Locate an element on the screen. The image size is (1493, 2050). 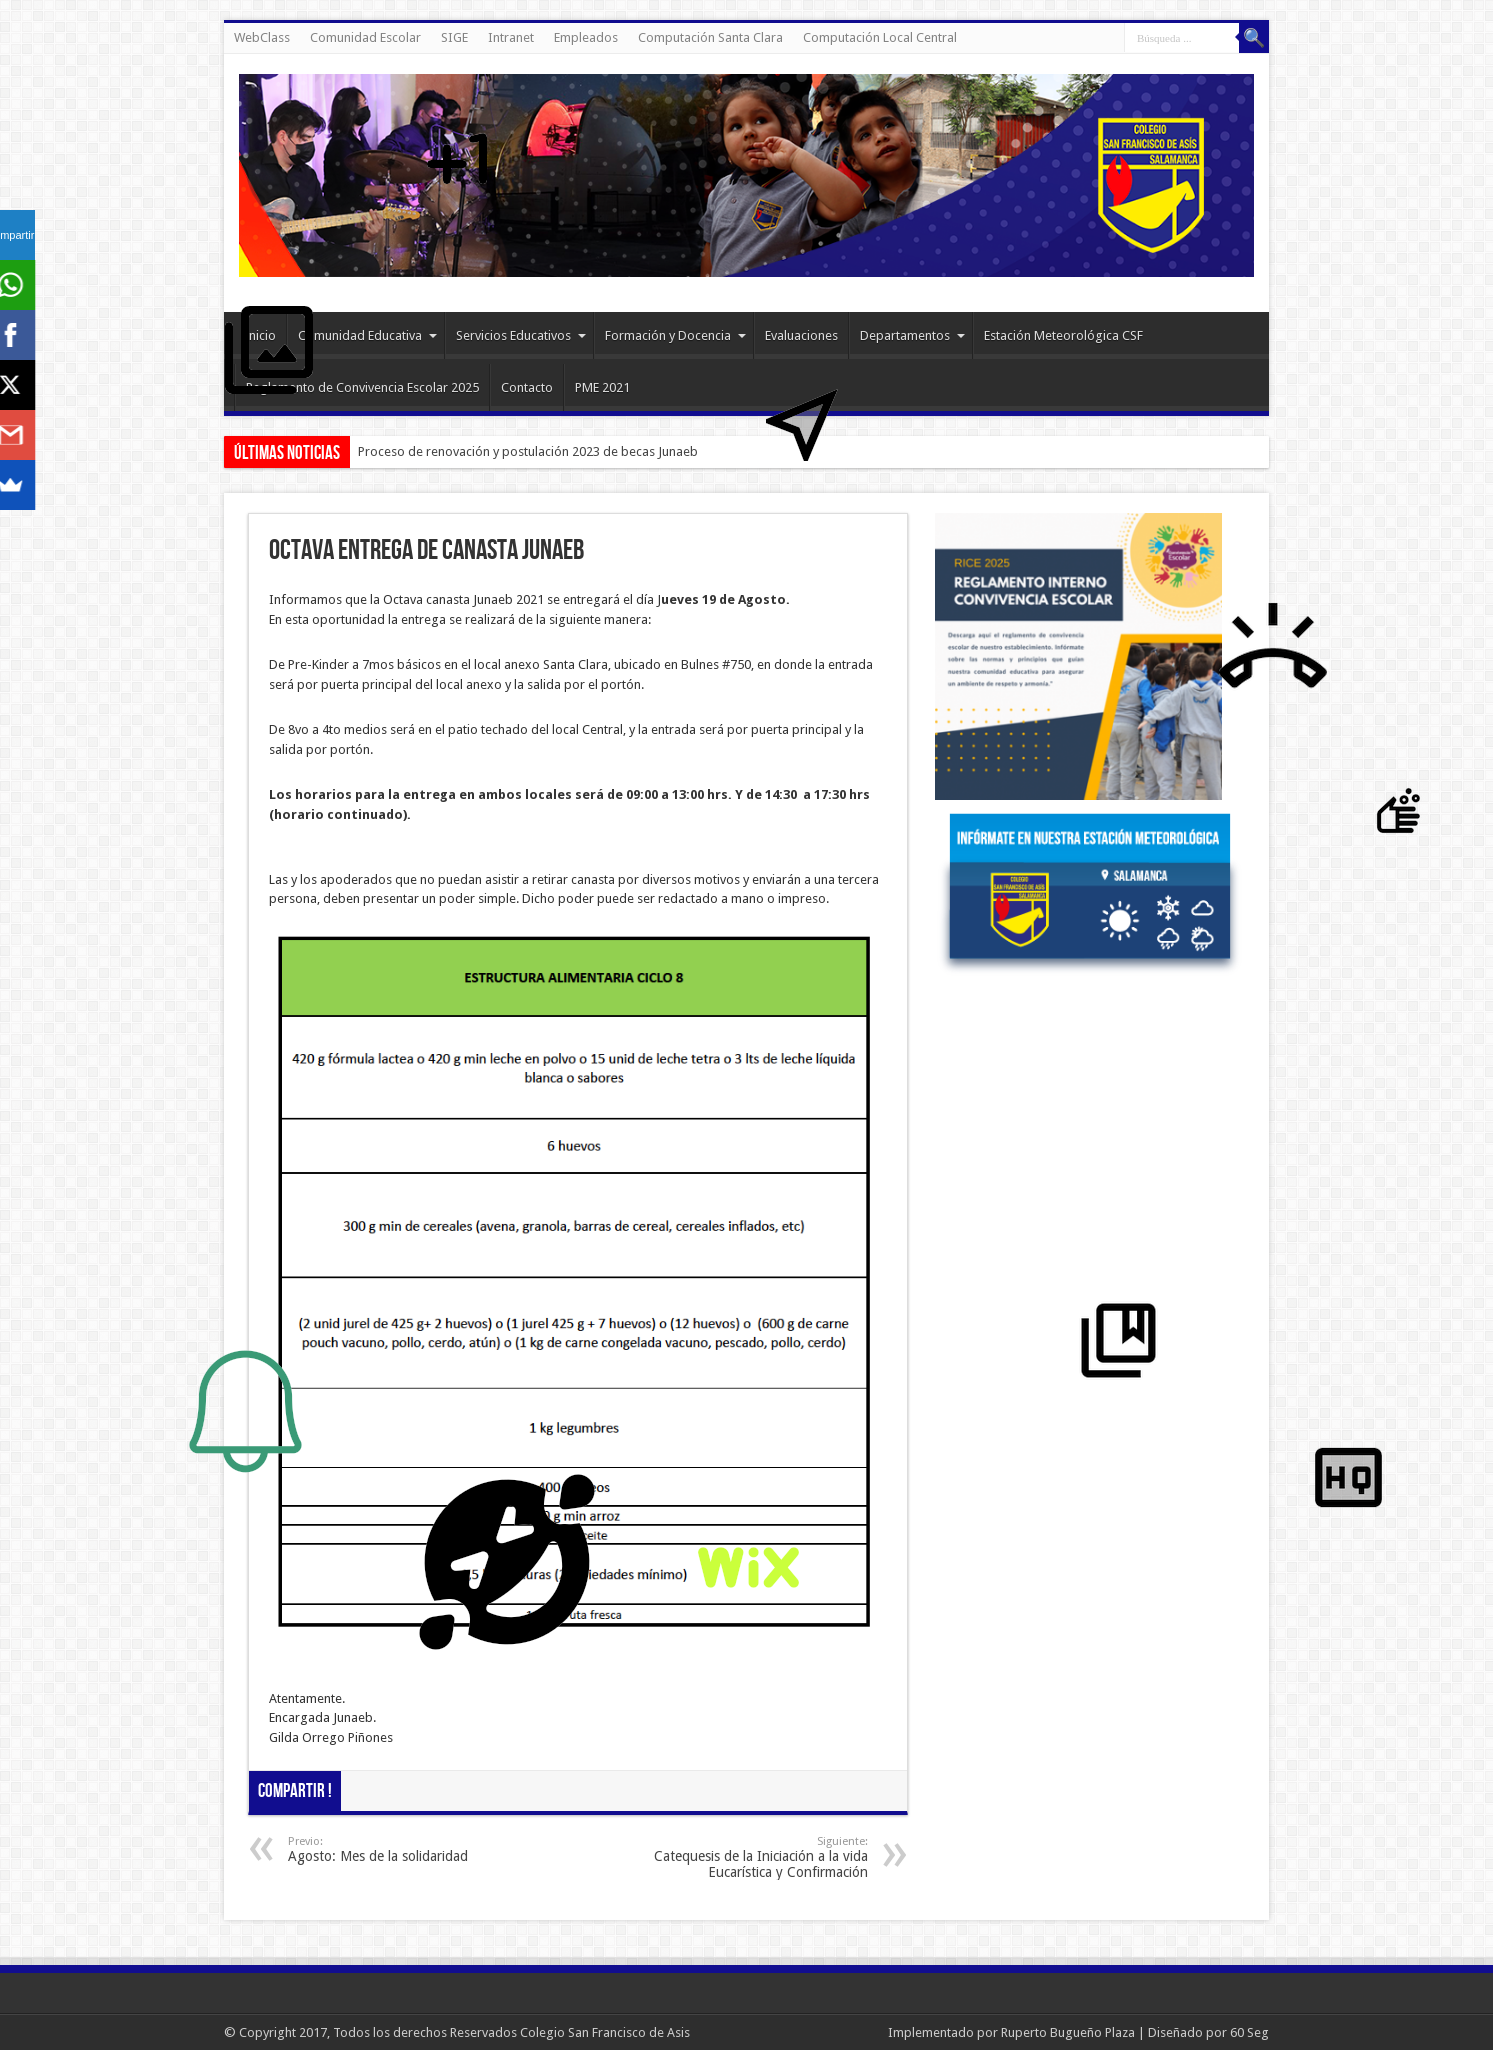
wash hands or hygiene reminder is located at coordinates (1399, 810).